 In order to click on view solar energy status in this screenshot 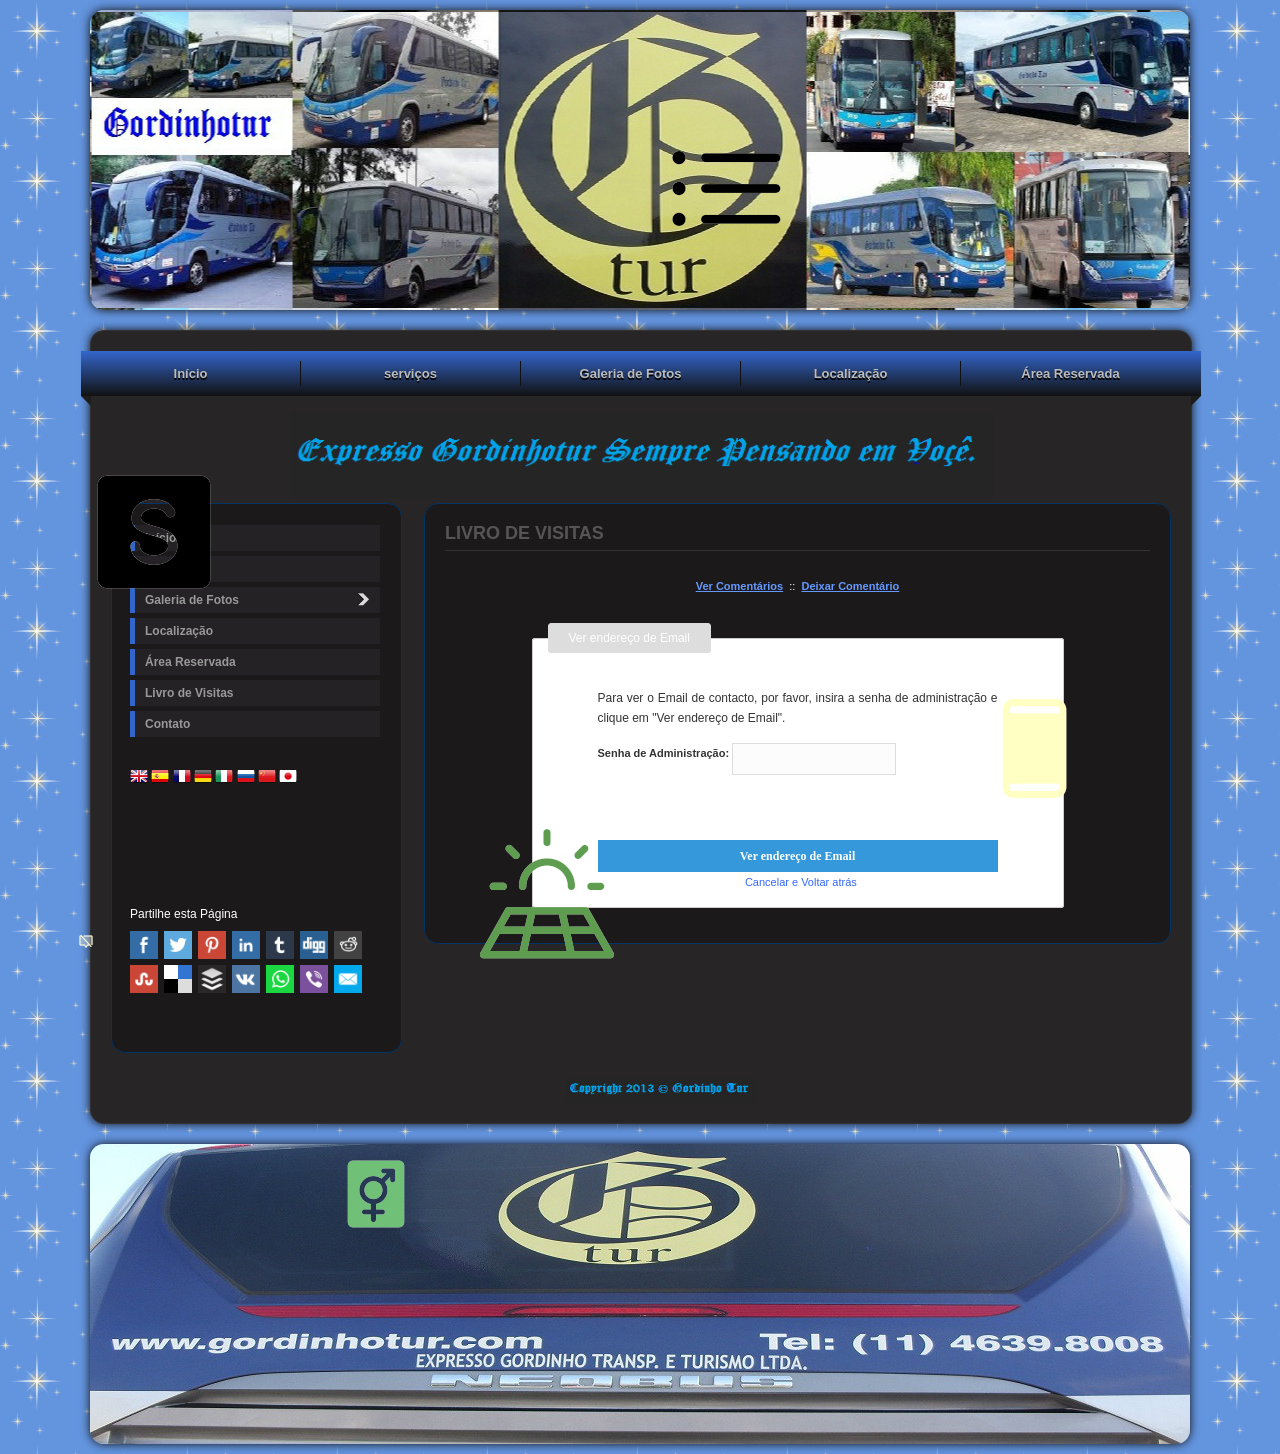, I will do `click(547, 901)`.